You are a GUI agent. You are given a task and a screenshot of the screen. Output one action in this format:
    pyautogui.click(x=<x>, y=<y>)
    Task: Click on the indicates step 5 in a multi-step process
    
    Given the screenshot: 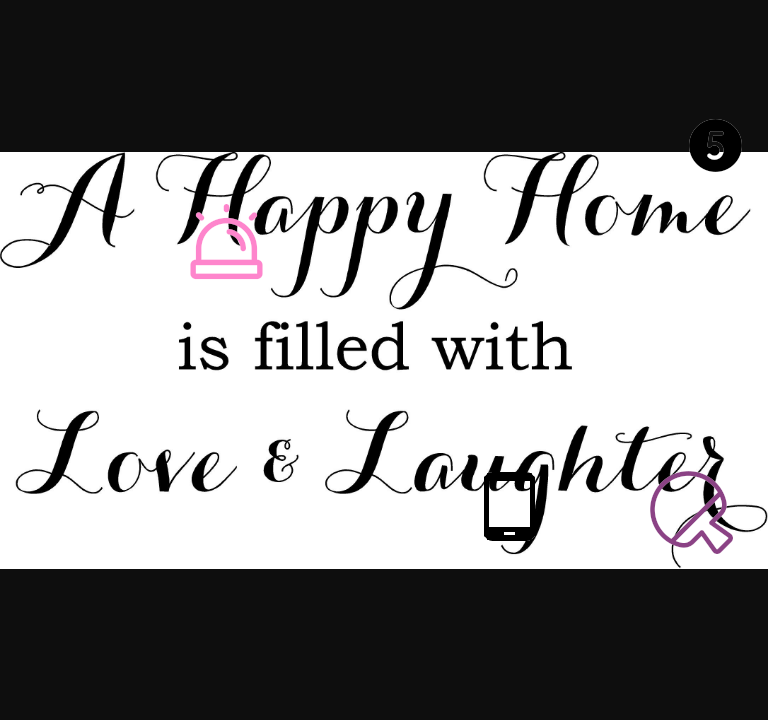 What is the action you would take?
    pyautogui.click(x=715, y=145)
    